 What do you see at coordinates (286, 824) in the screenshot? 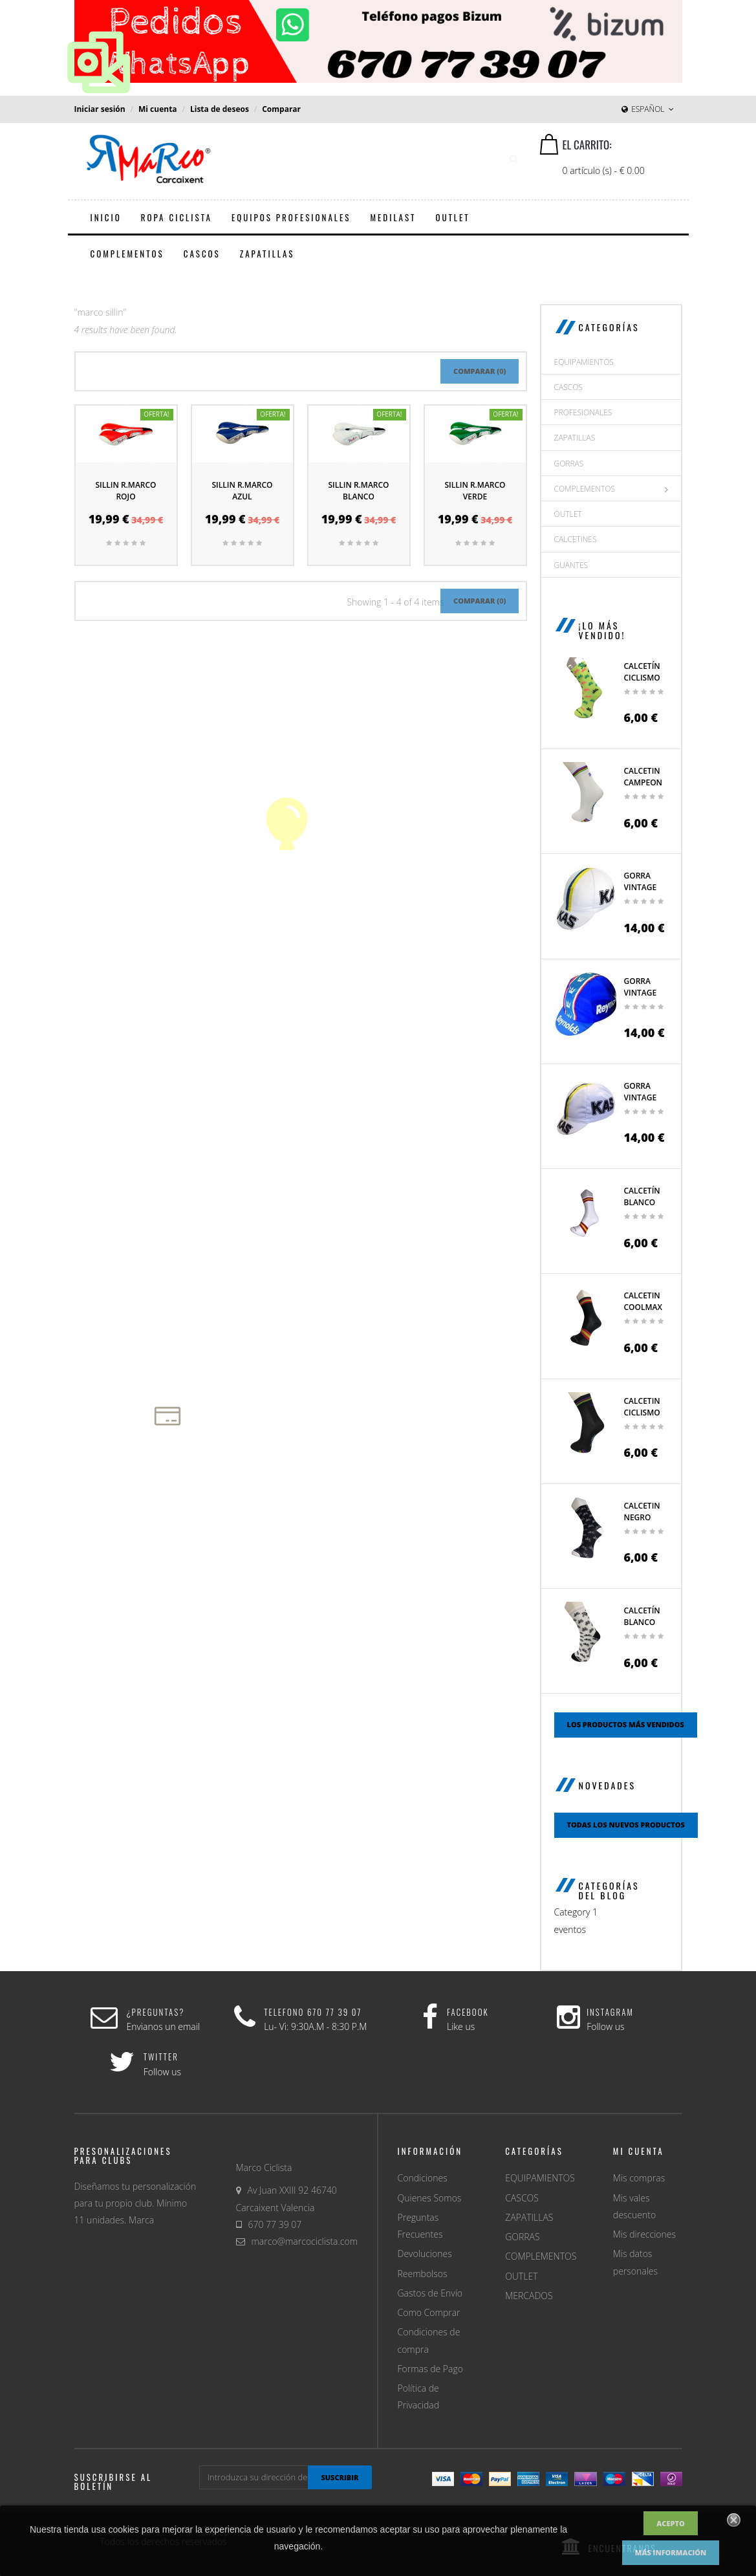
I see `view celebration or birthday events` at bounding box center [286, 824].